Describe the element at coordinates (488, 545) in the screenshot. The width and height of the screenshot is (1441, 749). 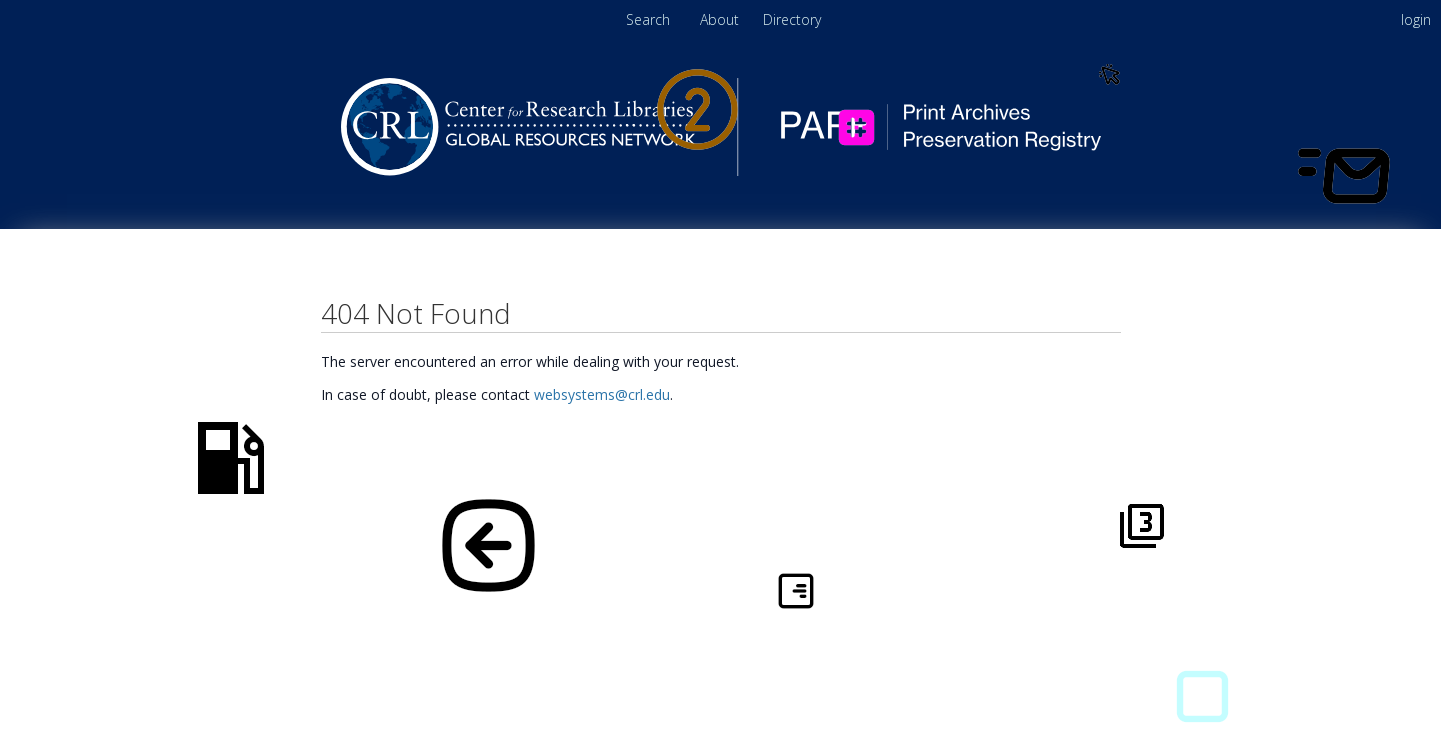
I see `go back to the previous screen` at that location.